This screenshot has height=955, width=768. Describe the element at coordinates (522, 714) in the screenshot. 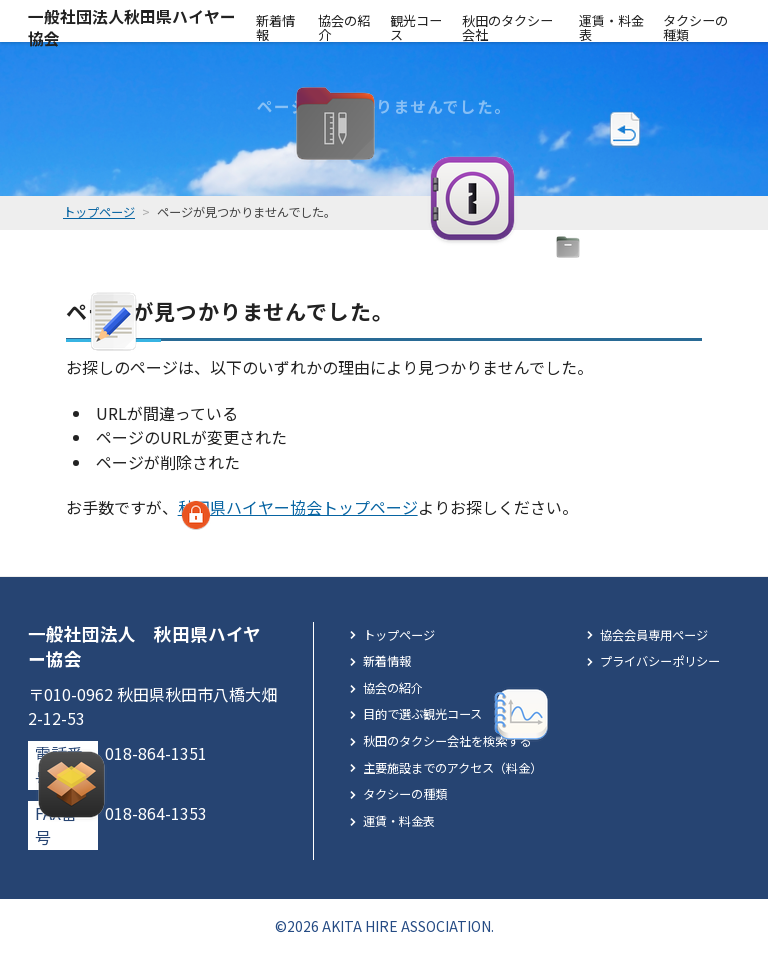

I see `open Graphs app for data visualization` at that location.